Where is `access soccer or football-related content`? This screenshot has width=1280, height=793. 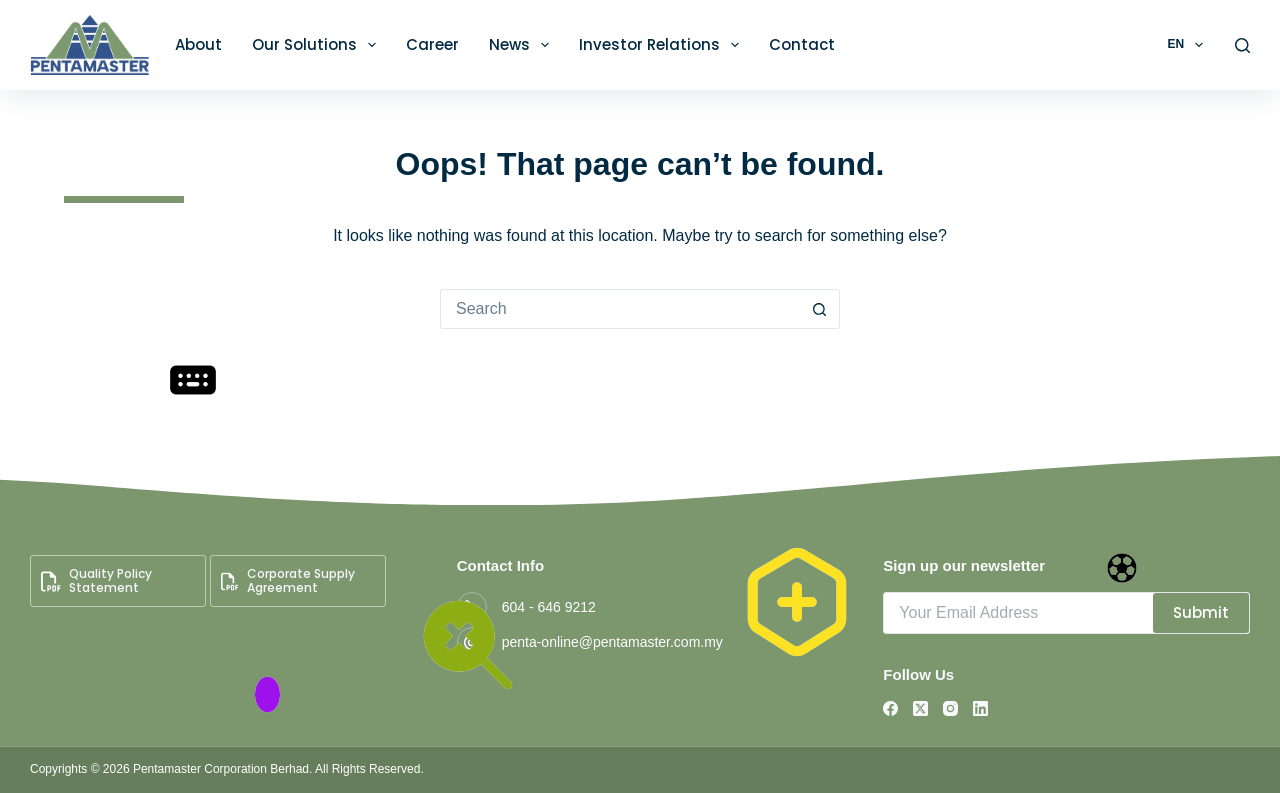
access soccer or football-related content is located at coordinates (1122, 568).